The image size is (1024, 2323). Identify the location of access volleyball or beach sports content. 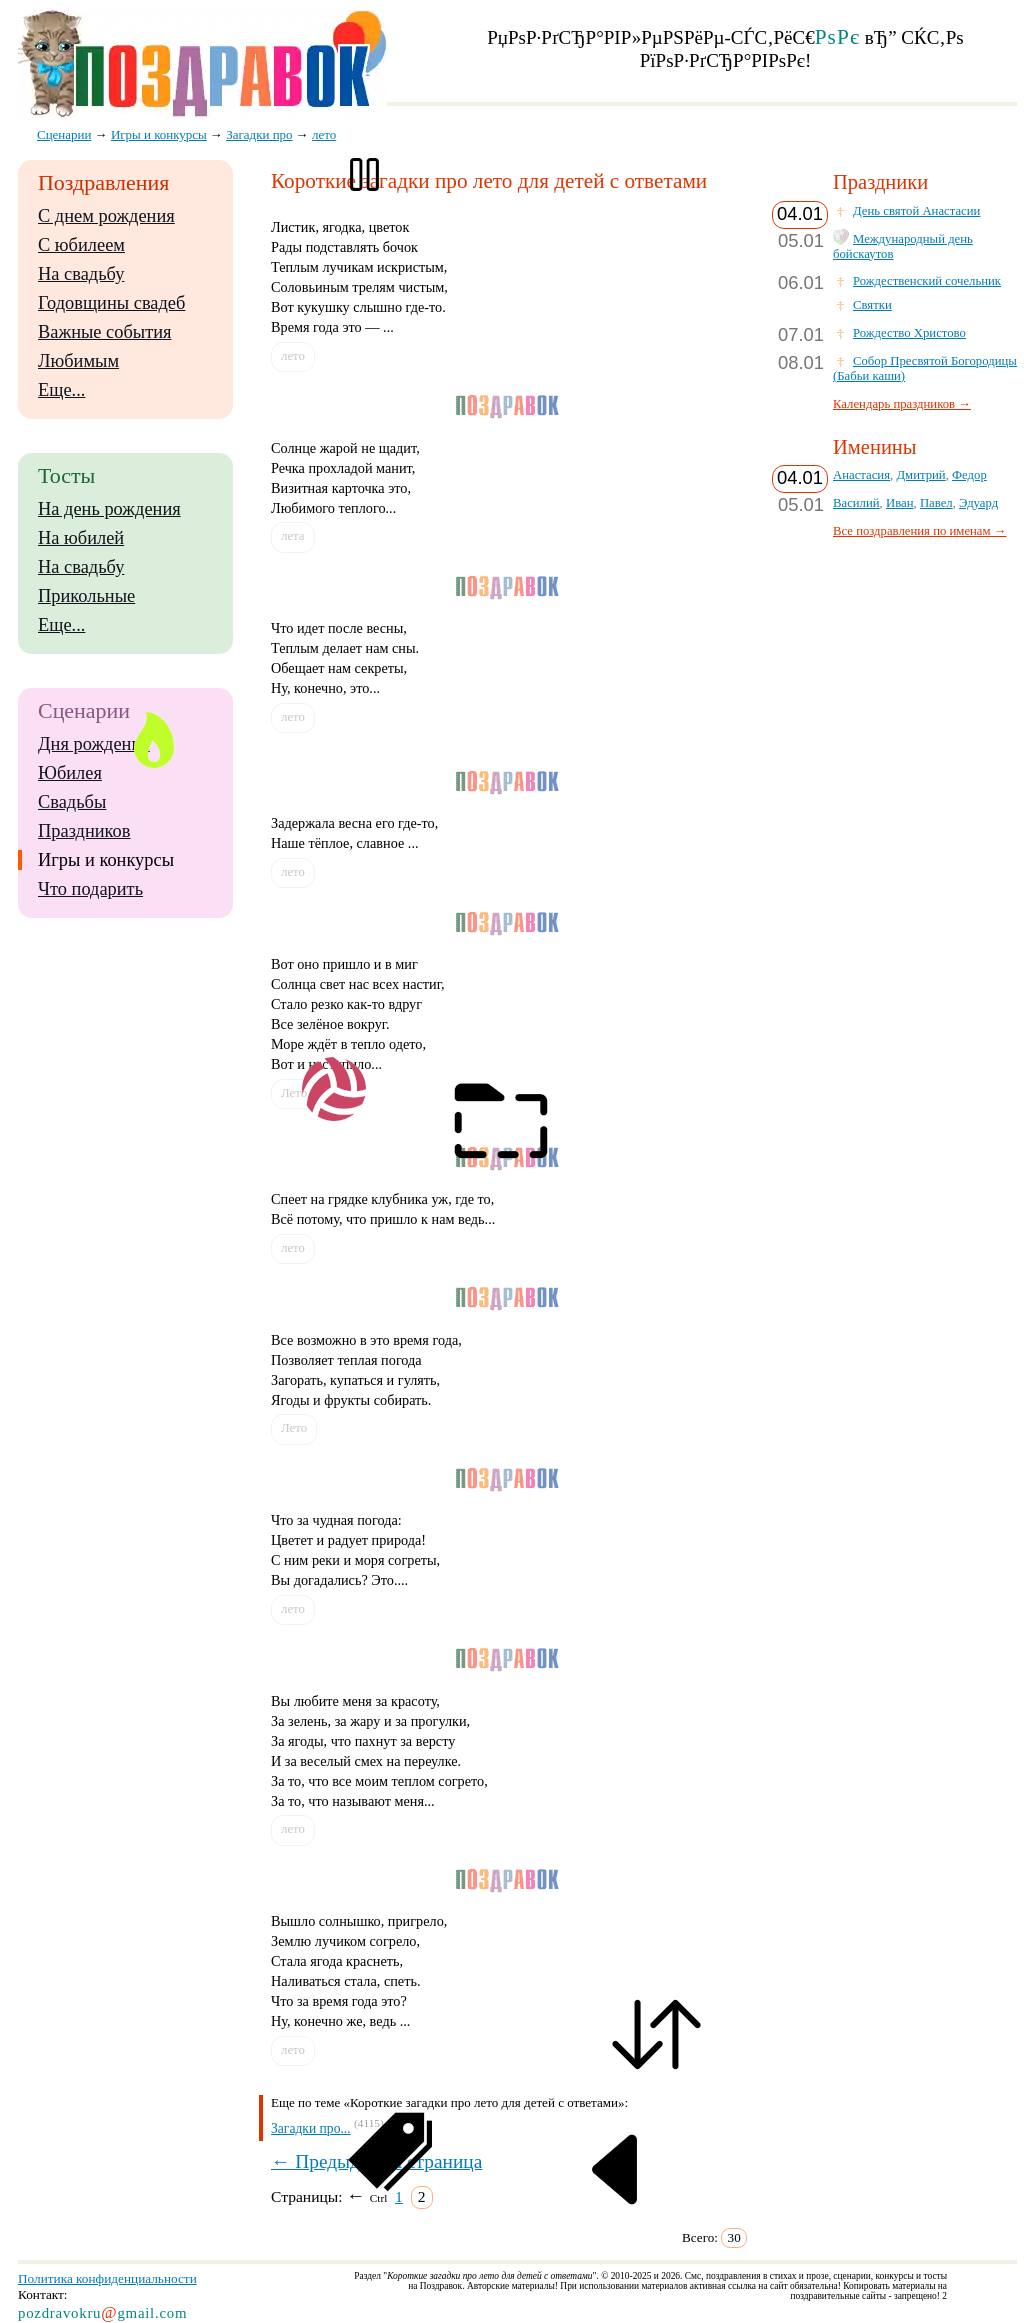
(334, 1089).